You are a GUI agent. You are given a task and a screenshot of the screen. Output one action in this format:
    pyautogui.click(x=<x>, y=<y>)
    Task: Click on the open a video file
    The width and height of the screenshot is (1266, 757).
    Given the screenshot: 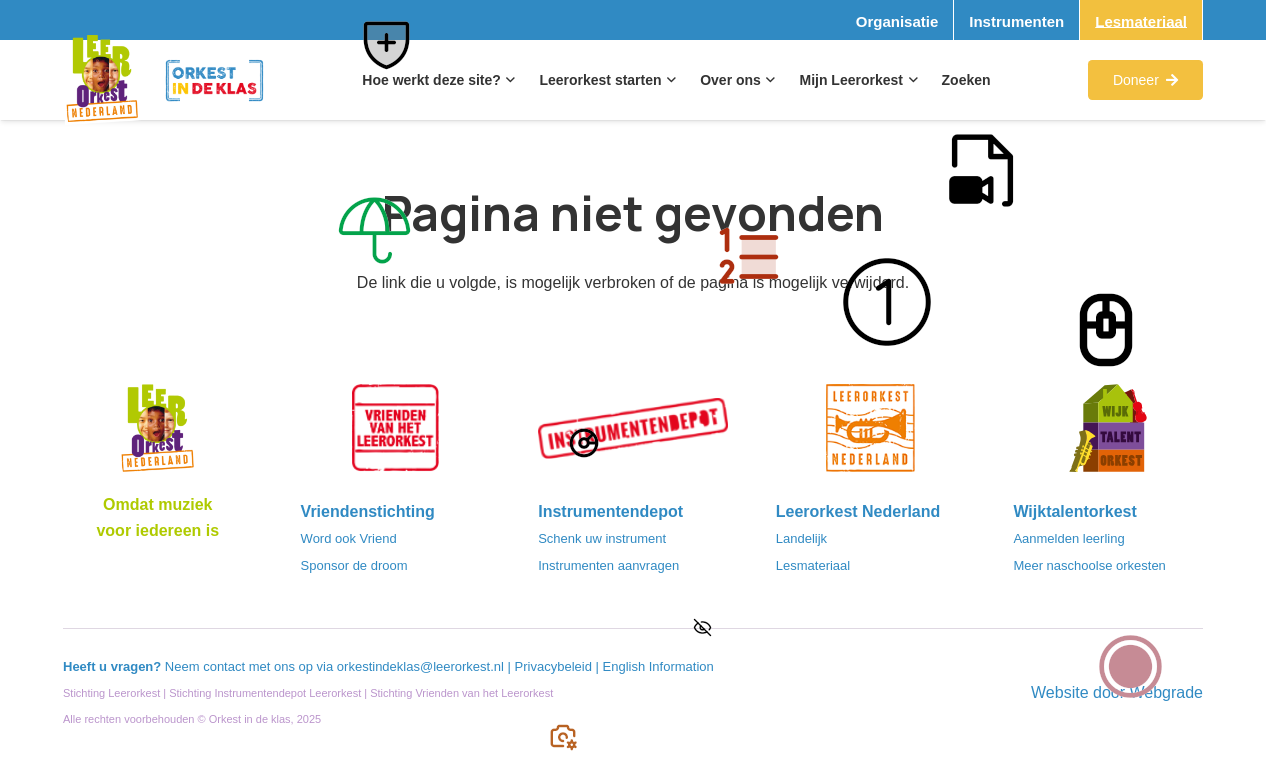 What is the action you would take?
    pyautogui.click(x=982, y=170)
    